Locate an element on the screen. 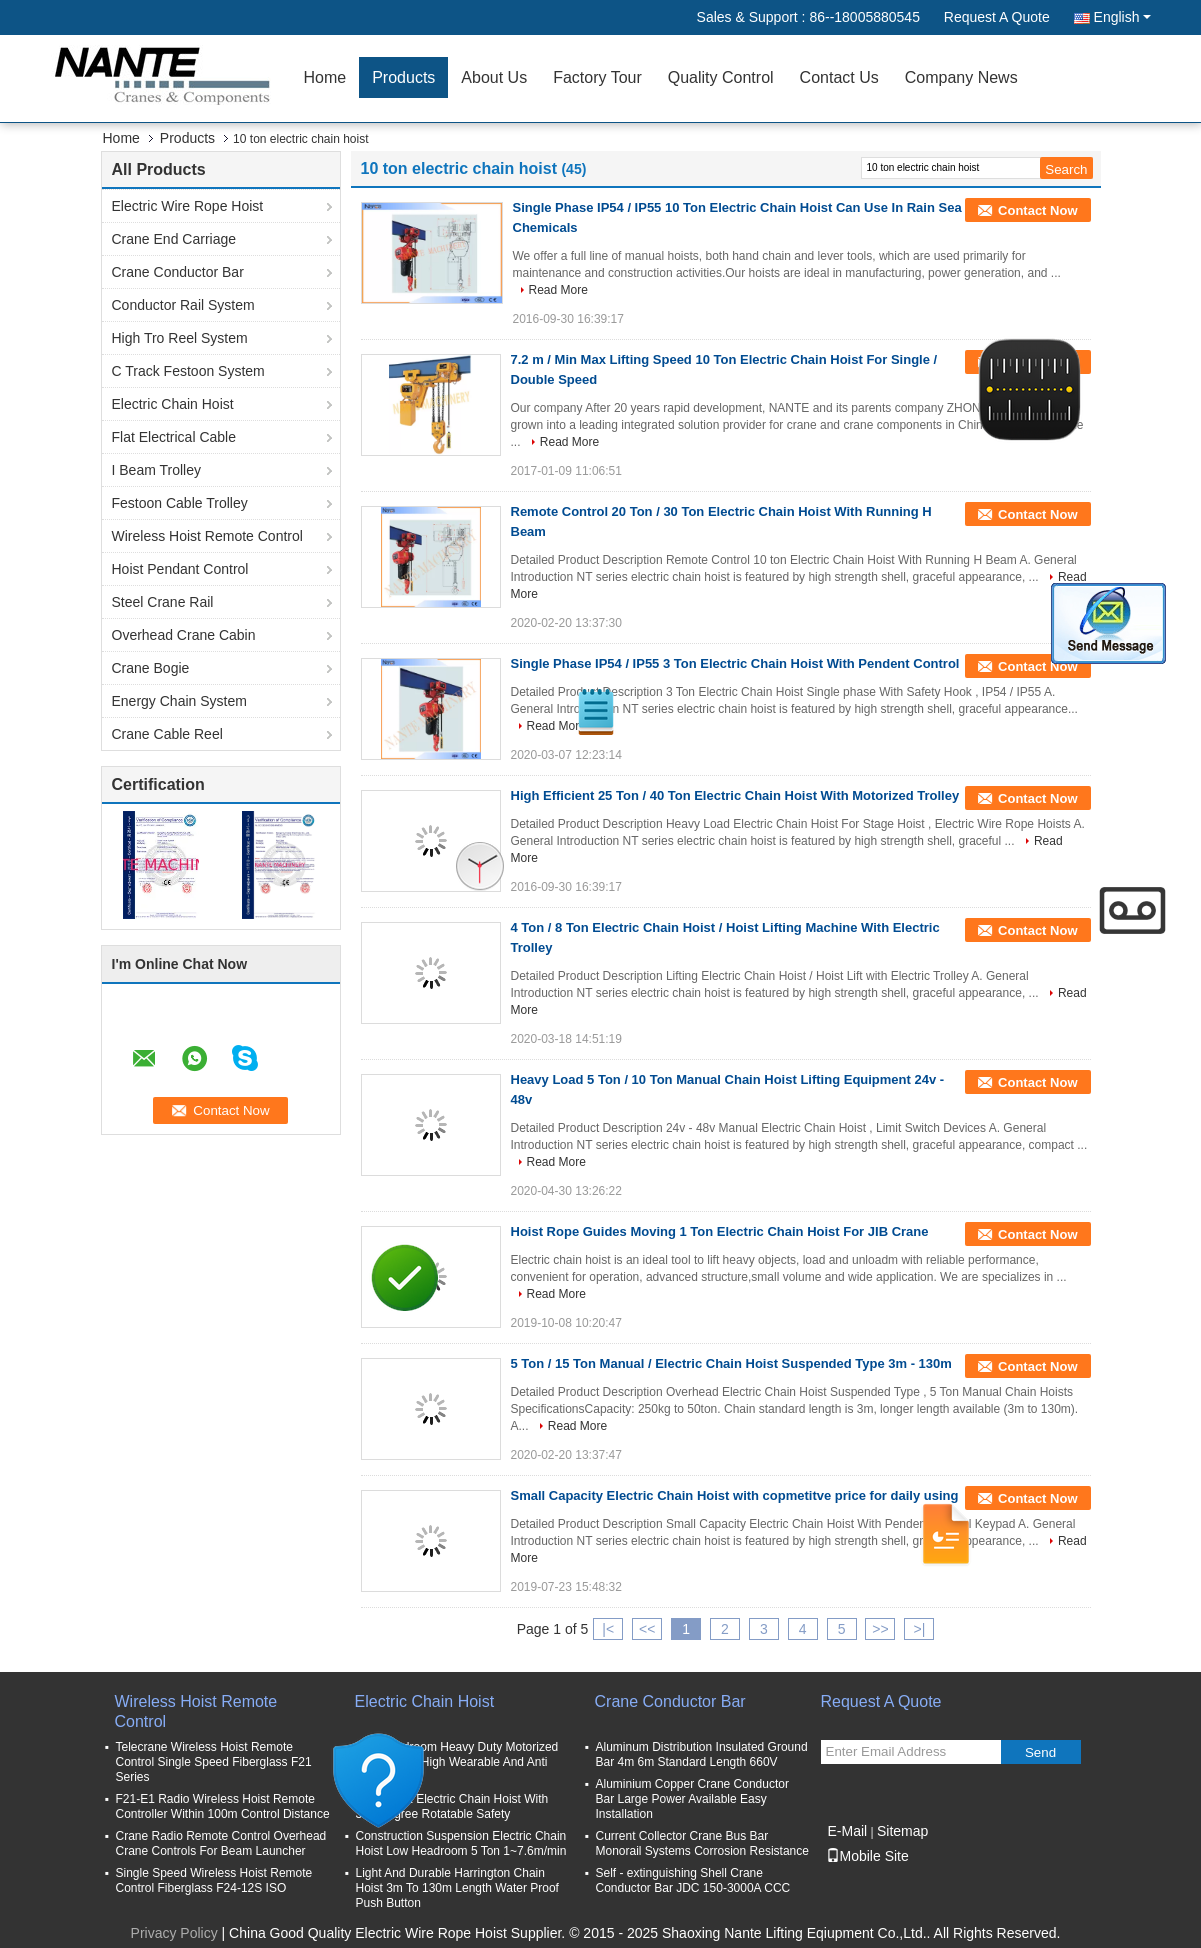  an opendocument presentation template file is located at coordinates (946, 1535).